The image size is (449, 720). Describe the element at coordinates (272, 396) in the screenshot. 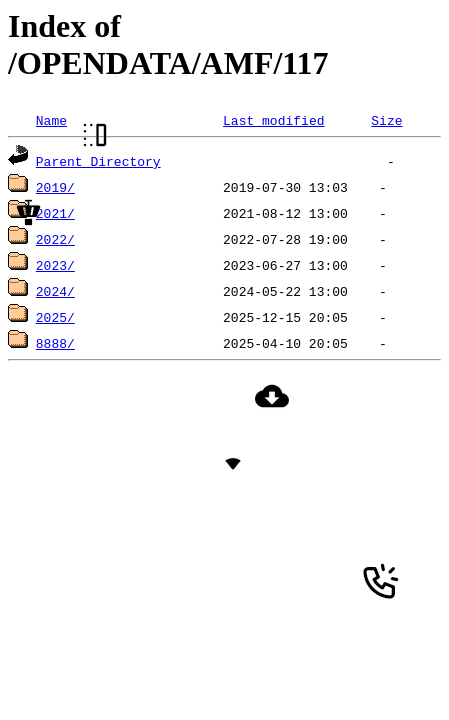

I see `download file from cloud storage` at that location.